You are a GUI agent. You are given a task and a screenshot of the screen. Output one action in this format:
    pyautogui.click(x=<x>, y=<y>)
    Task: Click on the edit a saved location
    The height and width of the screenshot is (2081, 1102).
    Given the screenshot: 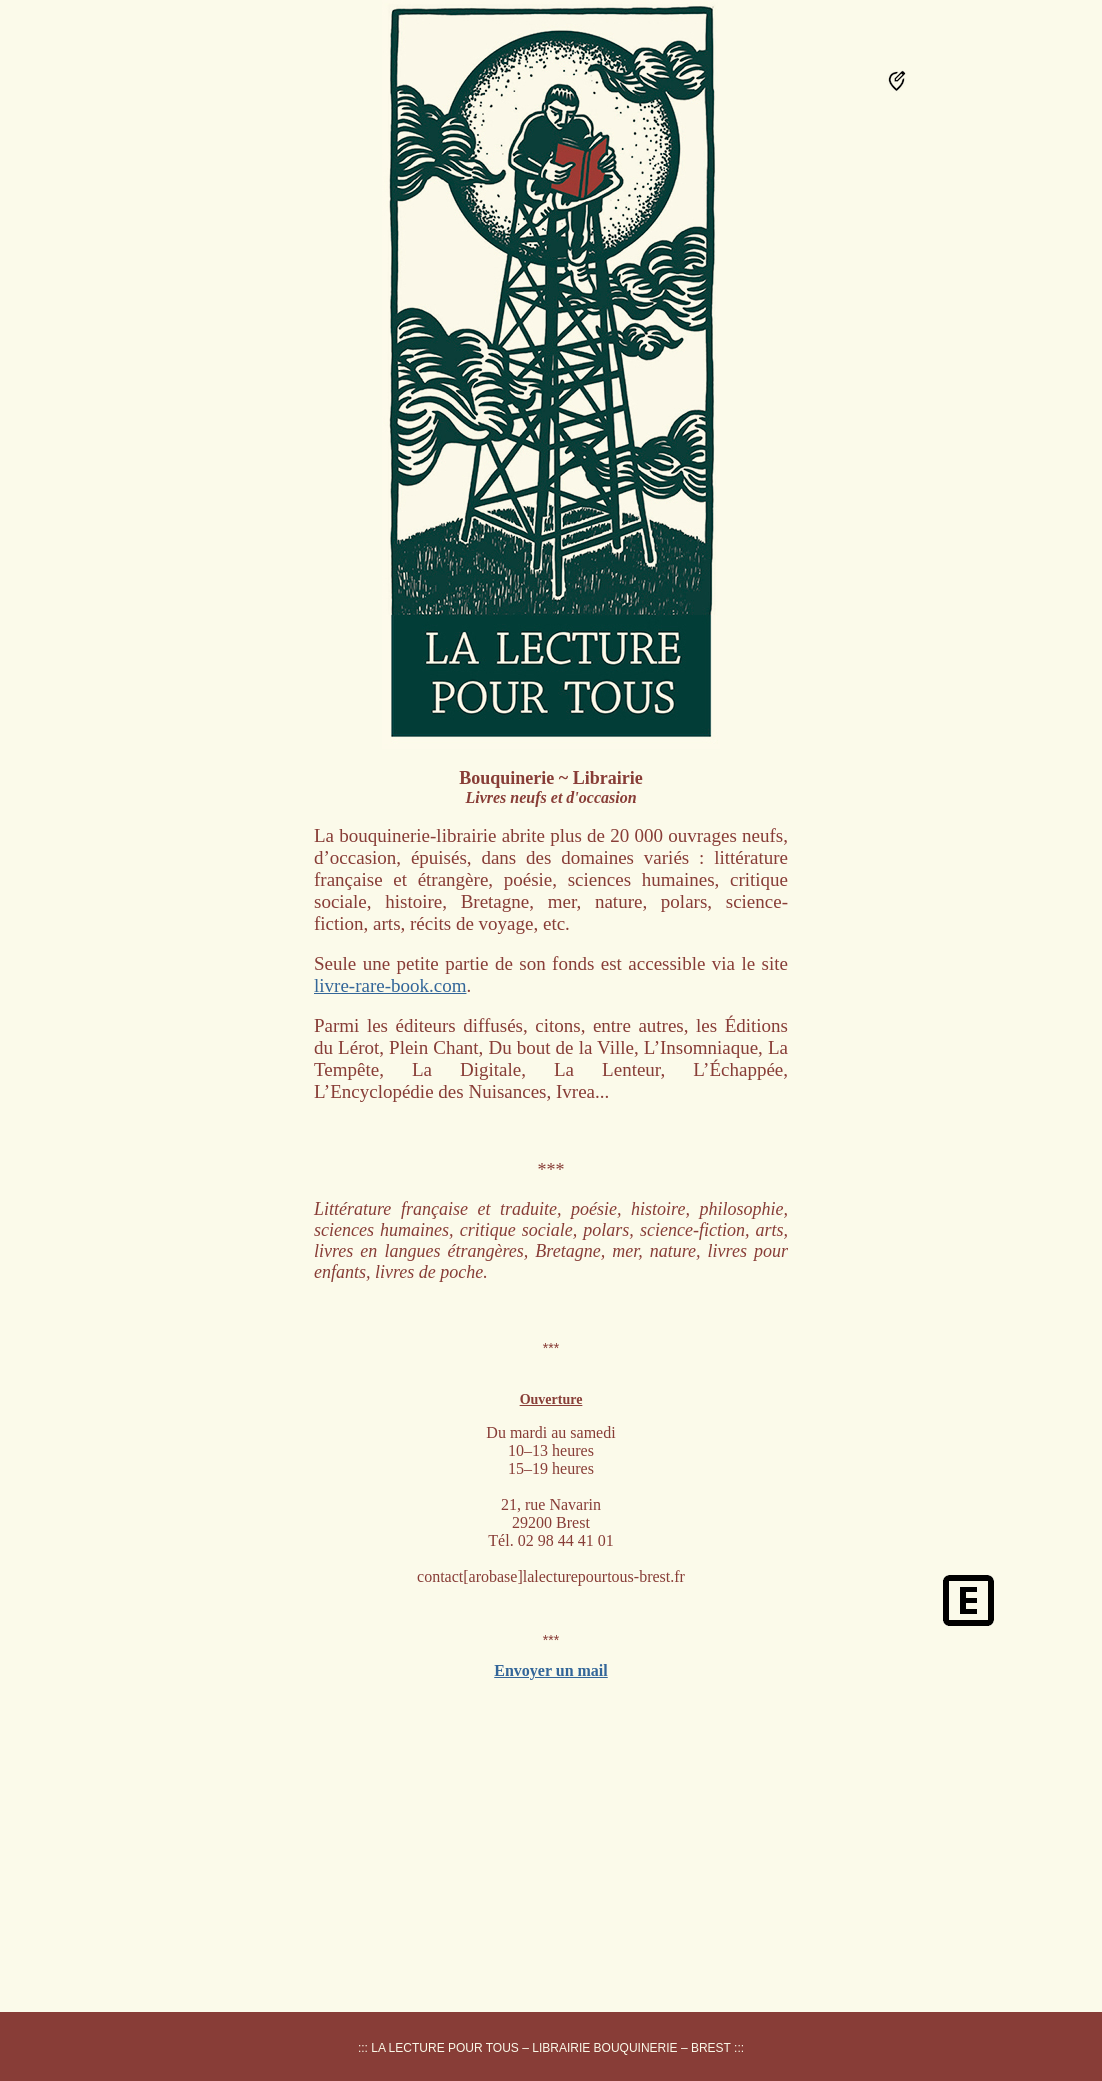 What is the action you would take?
    pyautogui.click(x=896, y=81)
    